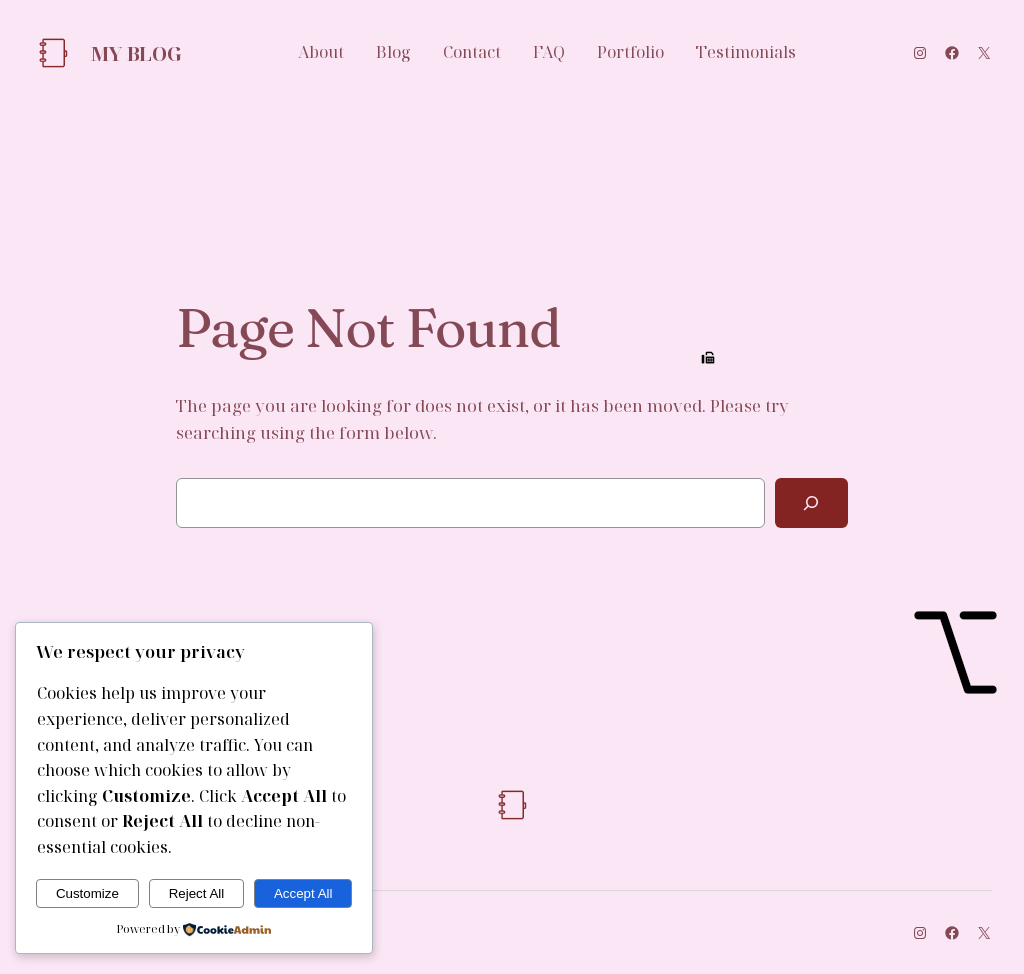  What do you see at coordinates (955, 652) in the screenshot?
I see `access additional options or settings` at bounding box center [955, 652].